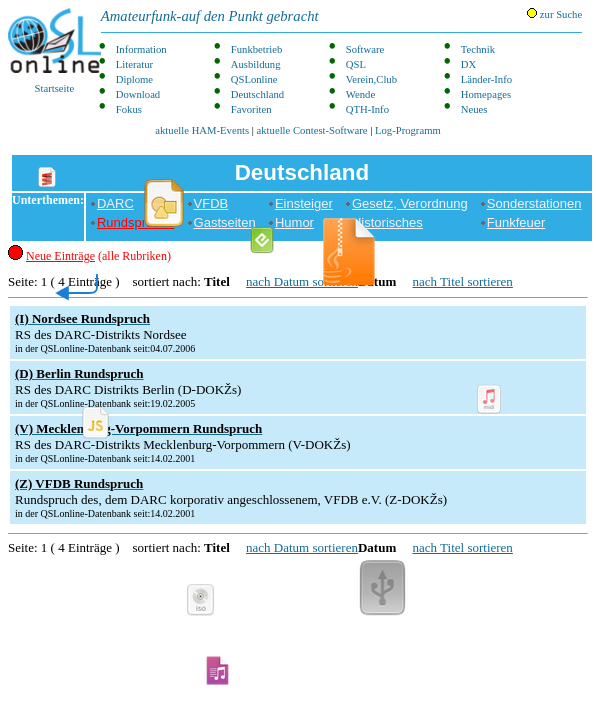 The image size is (596, 720). Describe the element at coordinates (262, 240) in the screenshot. I see `an epub ebook file` at that location.